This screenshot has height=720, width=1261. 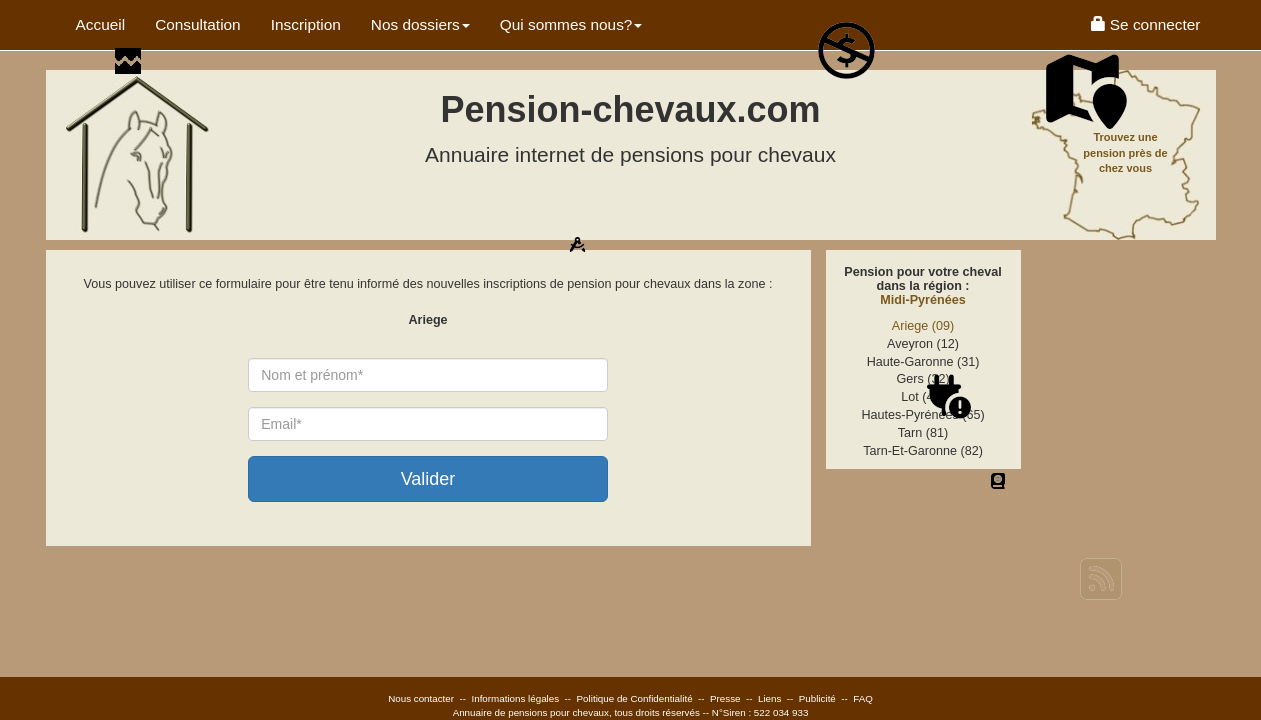 What do you see at coordinates (1082, 88) in the screenshot?
I see `view location on map` at bounding box center [1082, 88].